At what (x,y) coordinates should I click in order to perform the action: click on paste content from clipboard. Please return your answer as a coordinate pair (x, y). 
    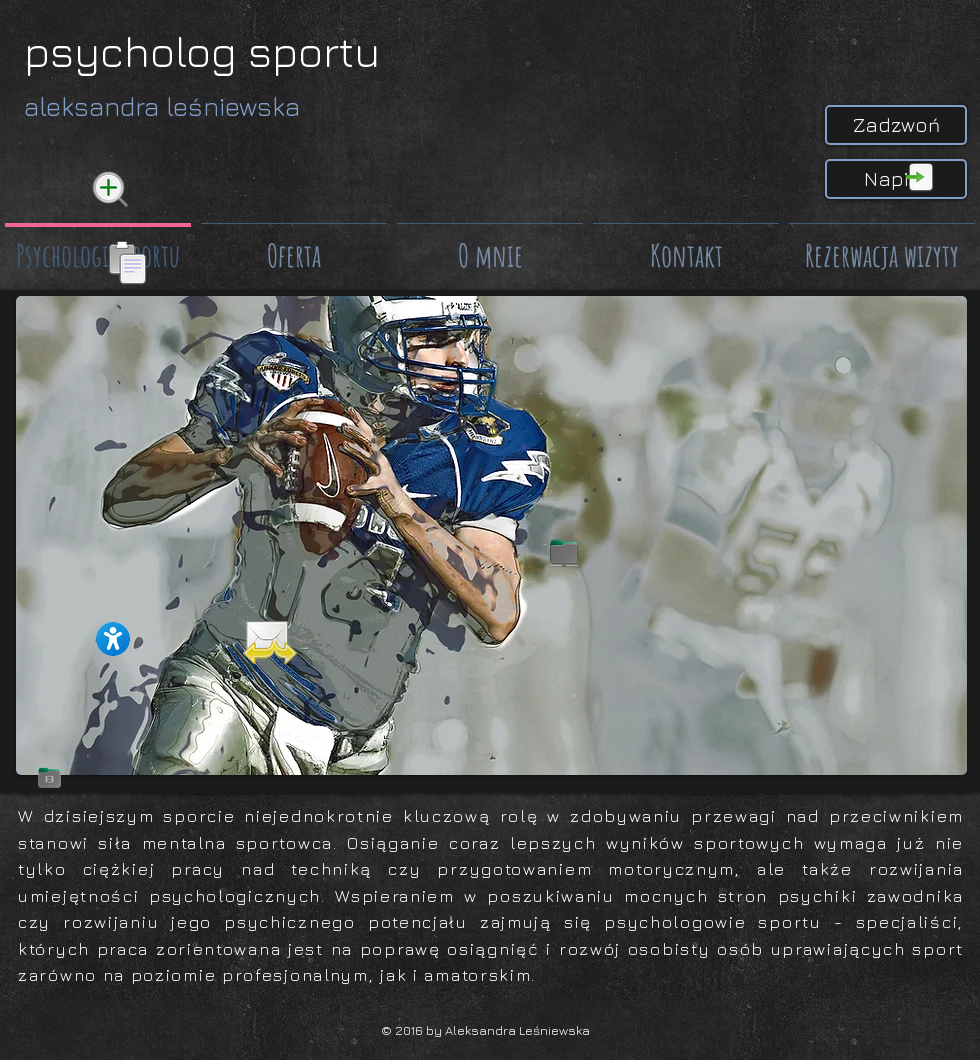
    Looking at the image, I should click on (127, 262).